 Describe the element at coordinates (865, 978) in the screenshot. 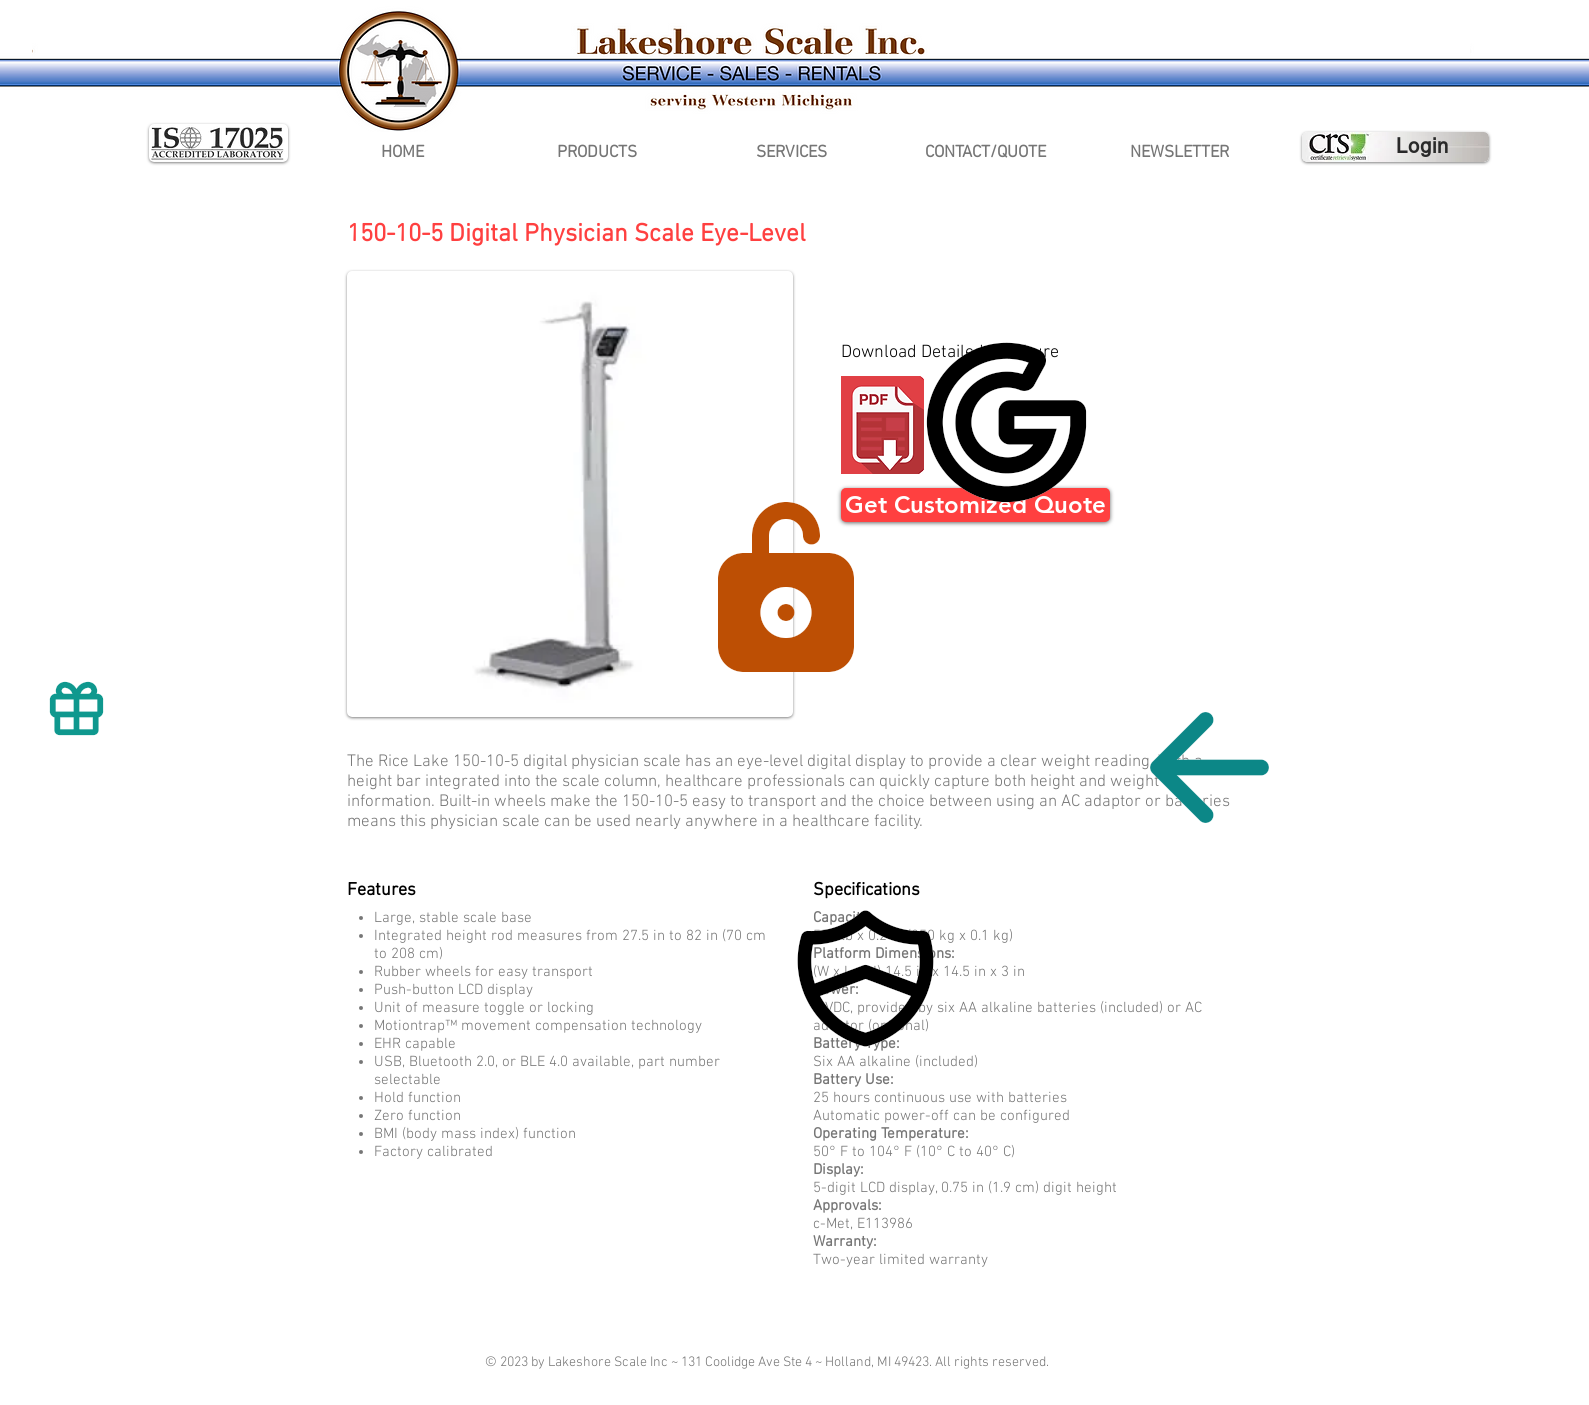

I see `access security or protection settings` at that location.